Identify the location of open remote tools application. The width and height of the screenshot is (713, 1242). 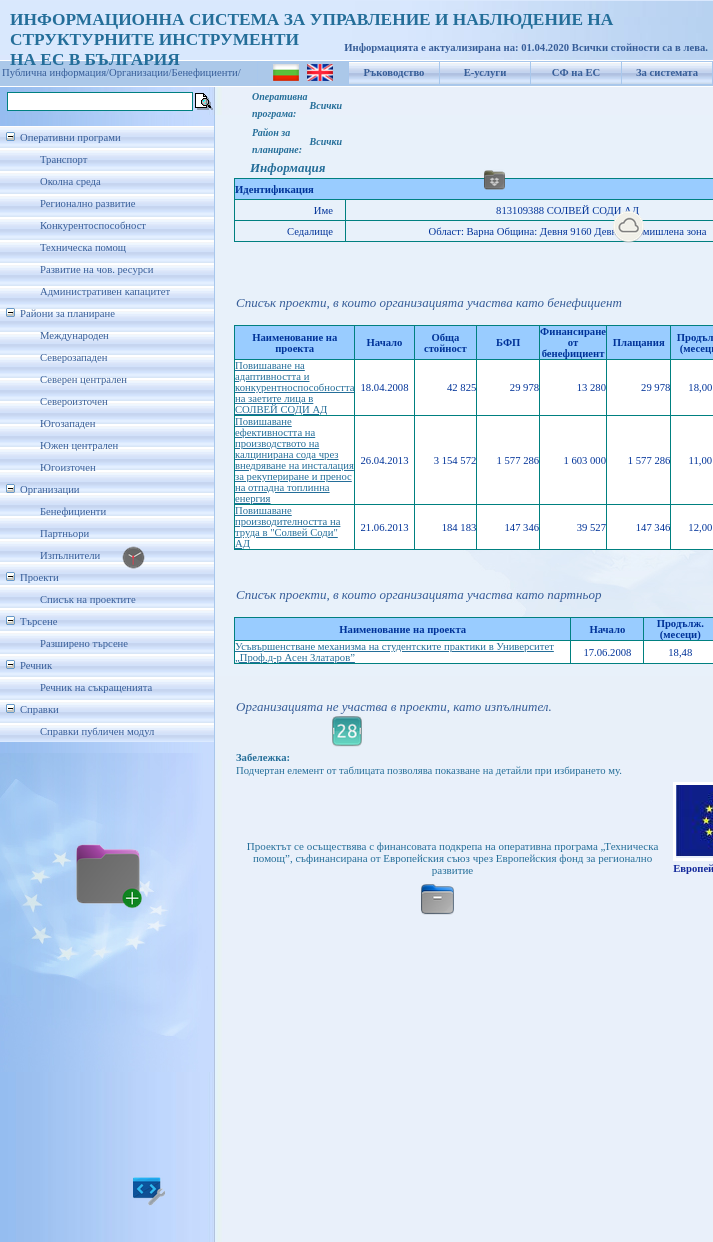
(149, 1190).